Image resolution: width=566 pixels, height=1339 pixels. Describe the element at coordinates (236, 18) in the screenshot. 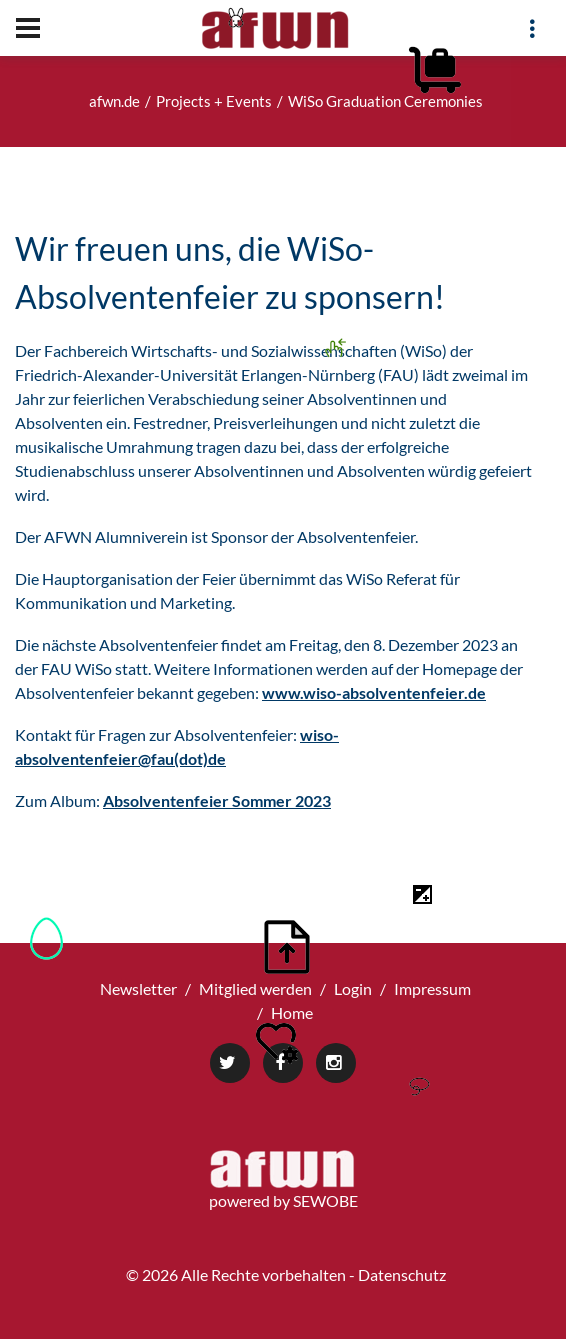

I see `access pet or animal-related features` at that location.